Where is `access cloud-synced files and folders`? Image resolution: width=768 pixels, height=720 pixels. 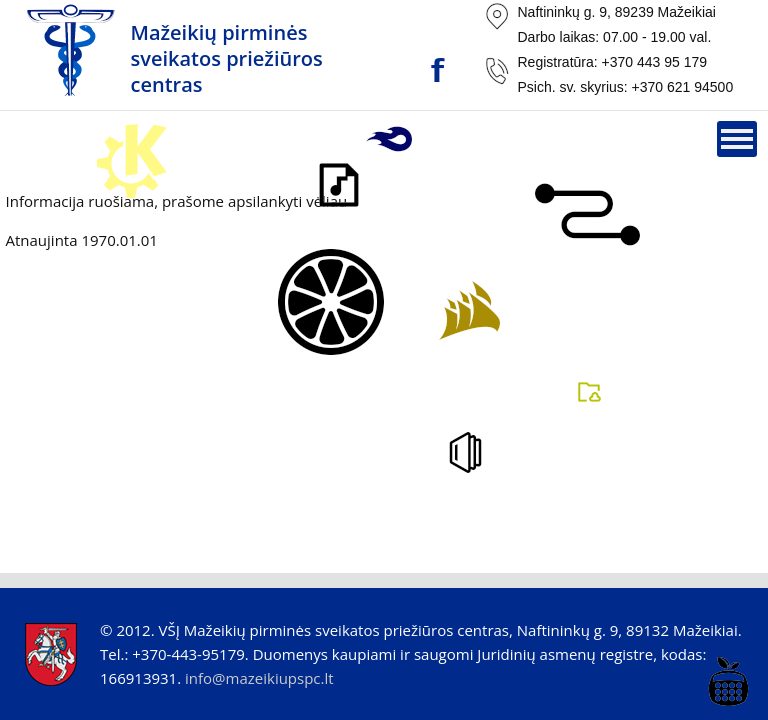 access cloud-synced files and folders is located at coordinates (589, 392).